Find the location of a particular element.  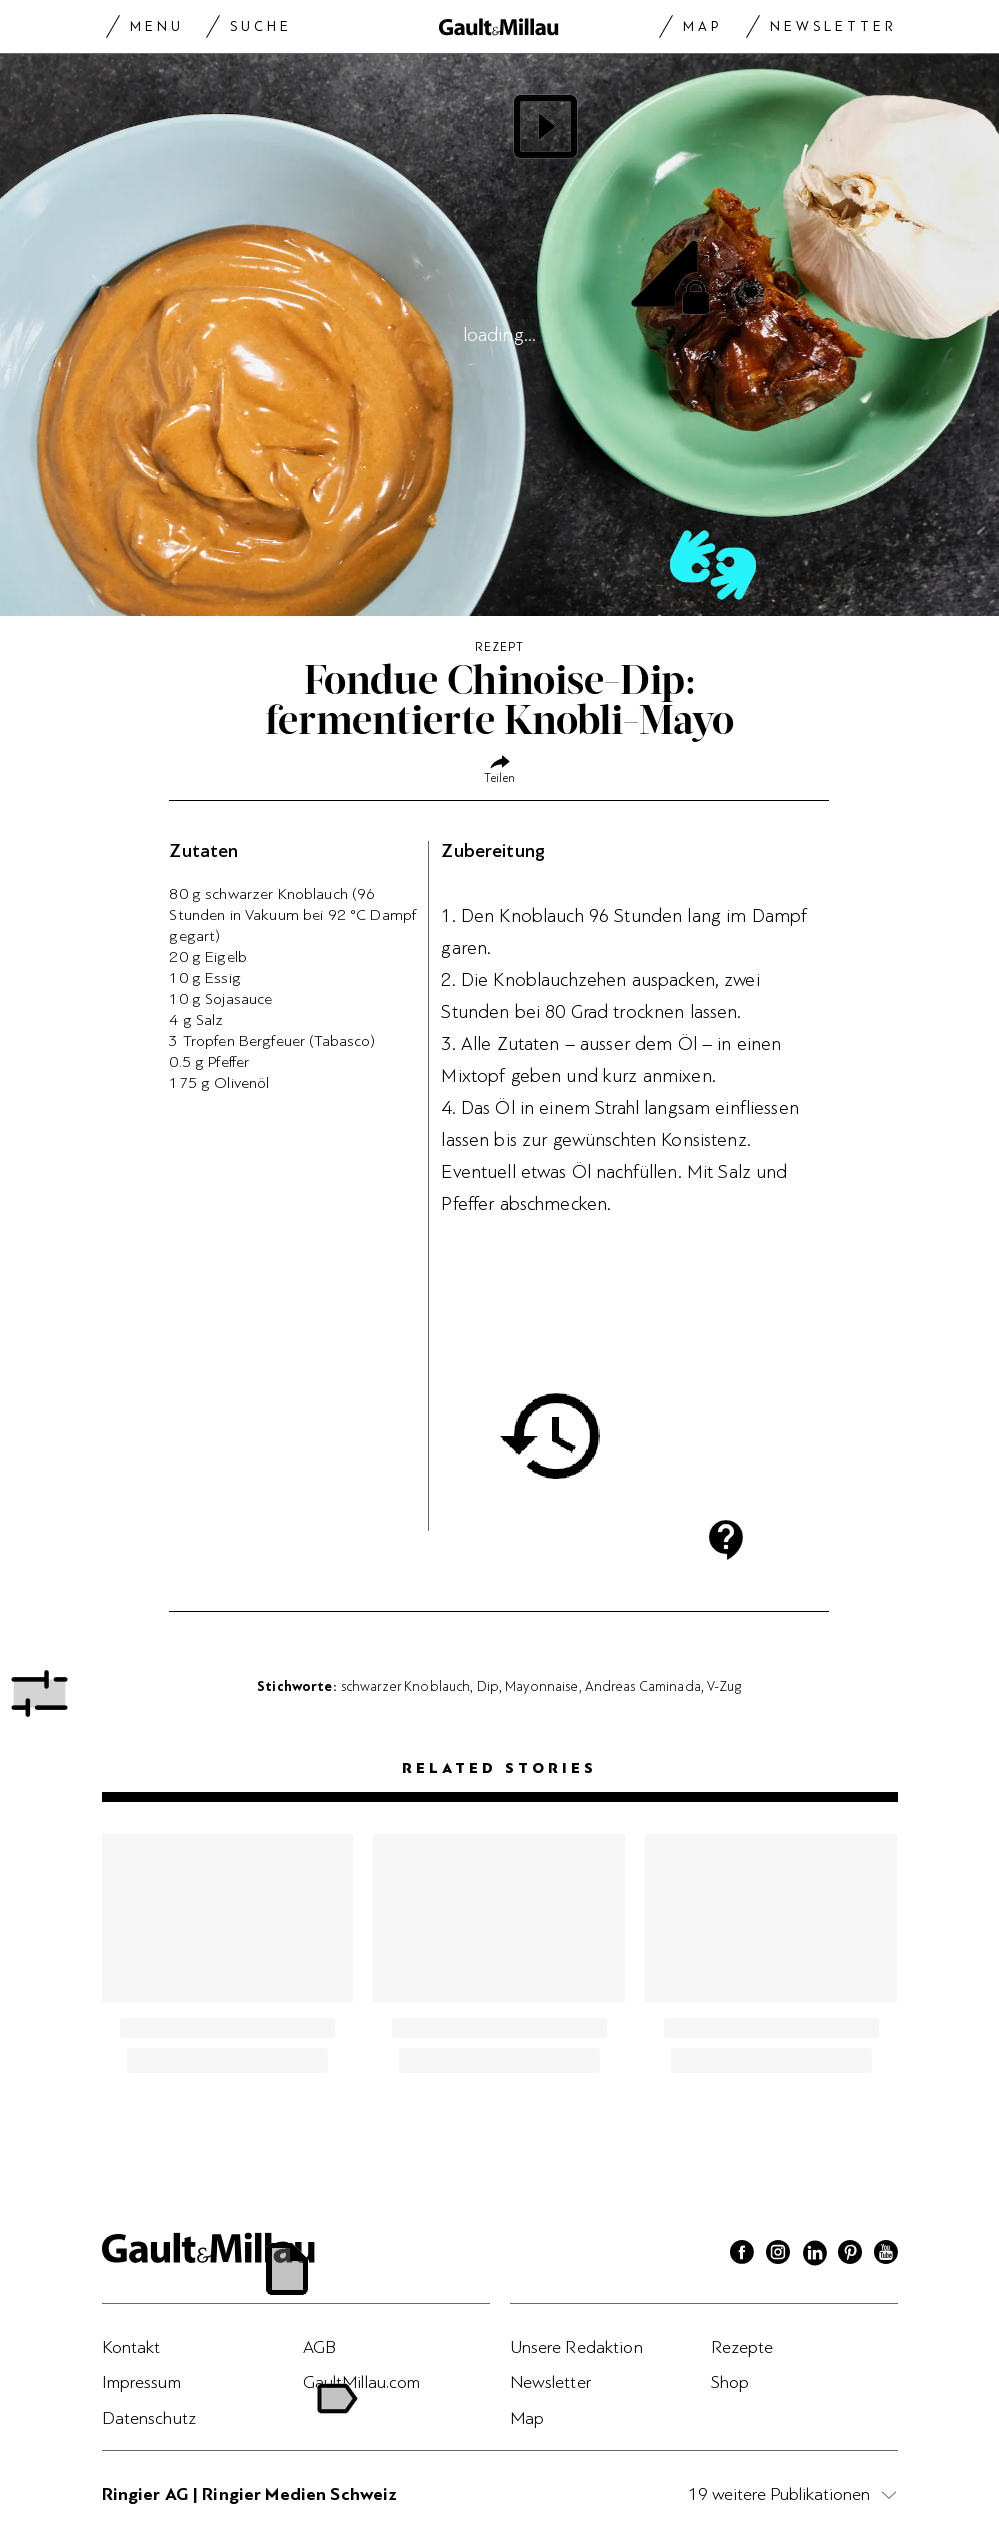

insert or attach a file is located at coordinates (287, 2269).